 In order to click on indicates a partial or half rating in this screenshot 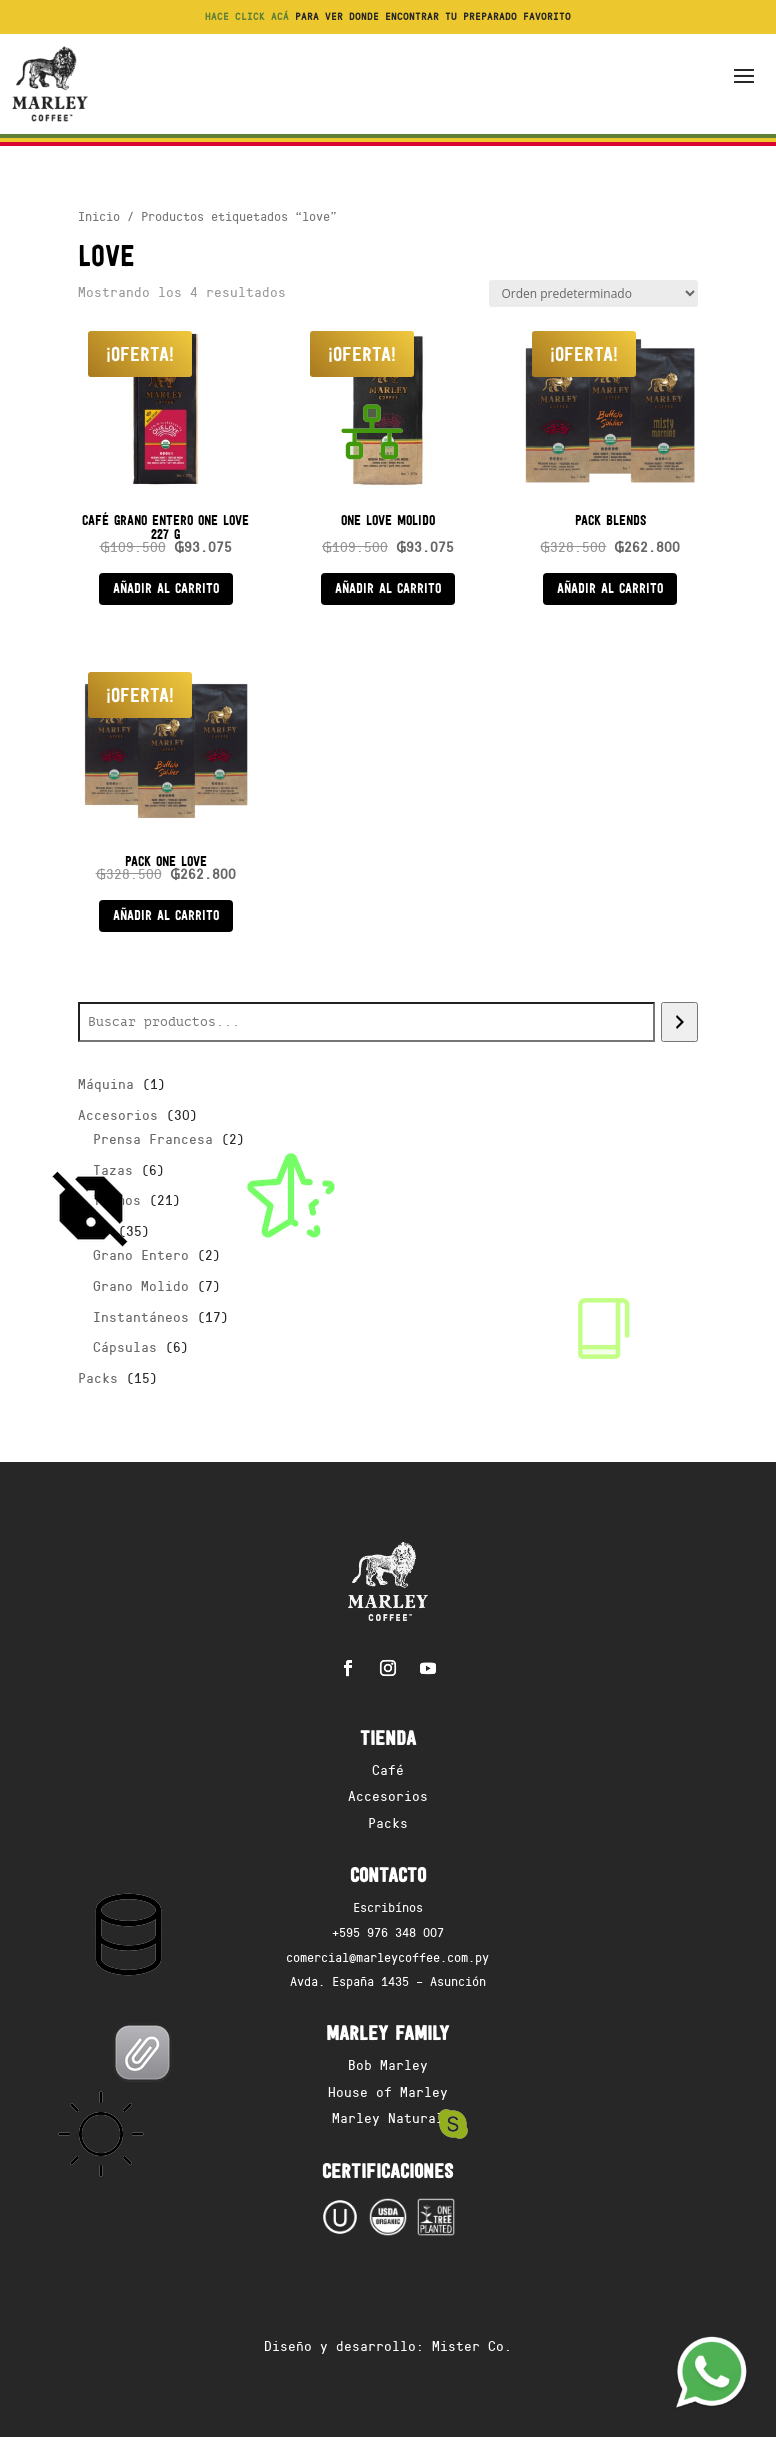, I will do `click(291, 1197)`.